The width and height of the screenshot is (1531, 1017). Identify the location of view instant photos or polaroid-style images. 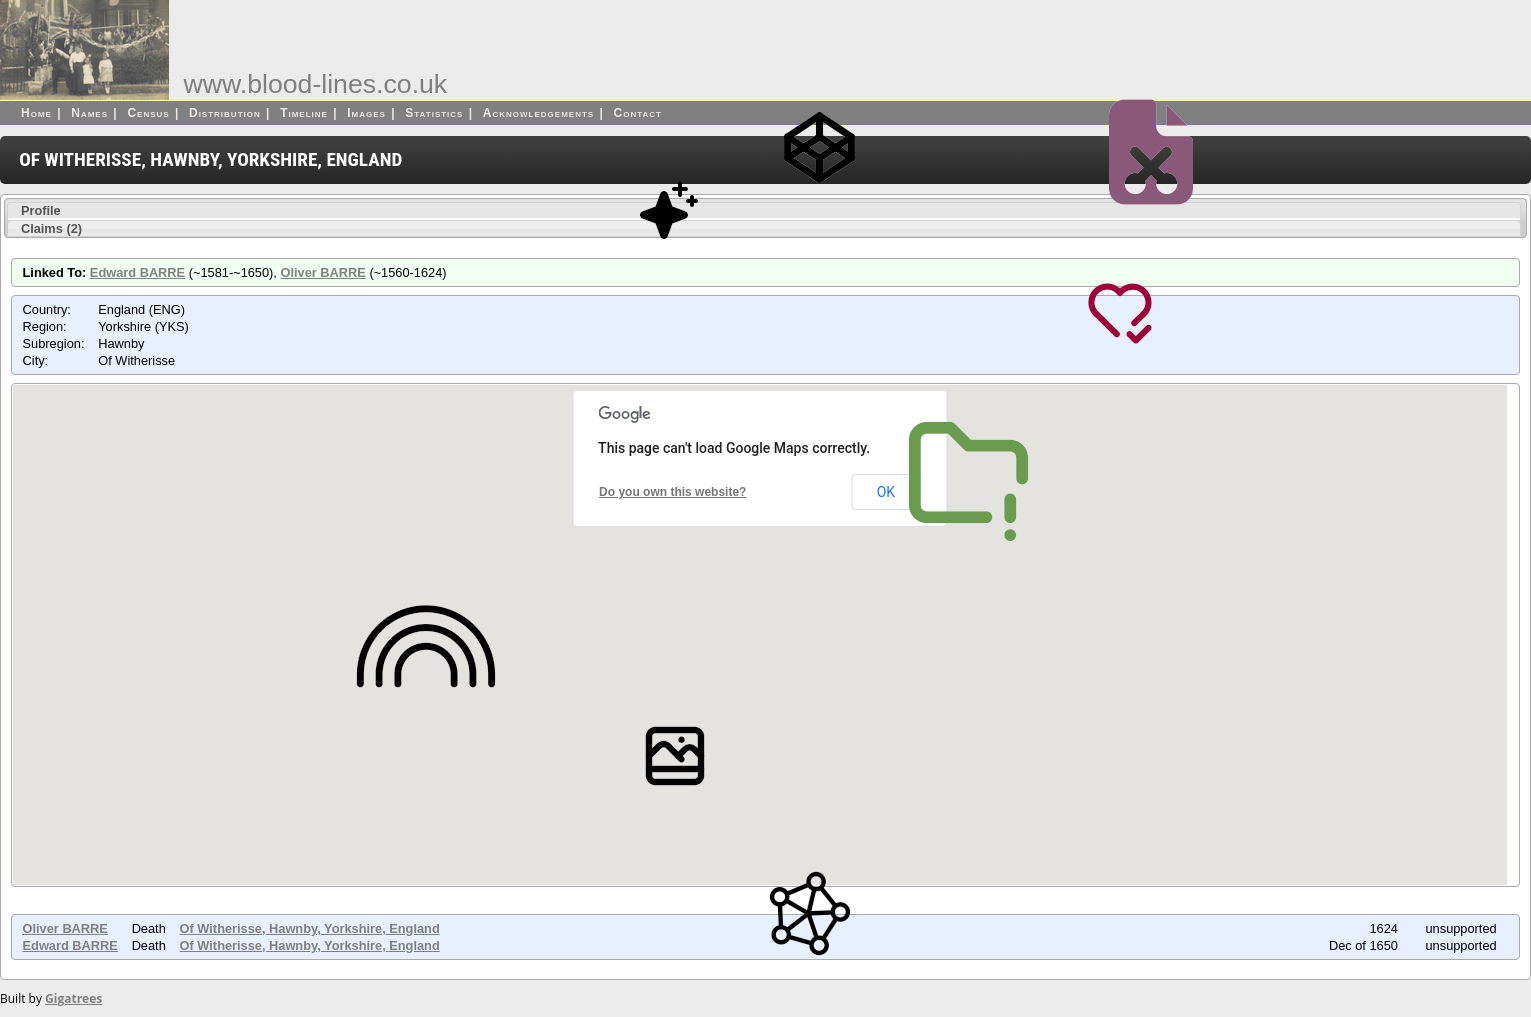
(675, 756).